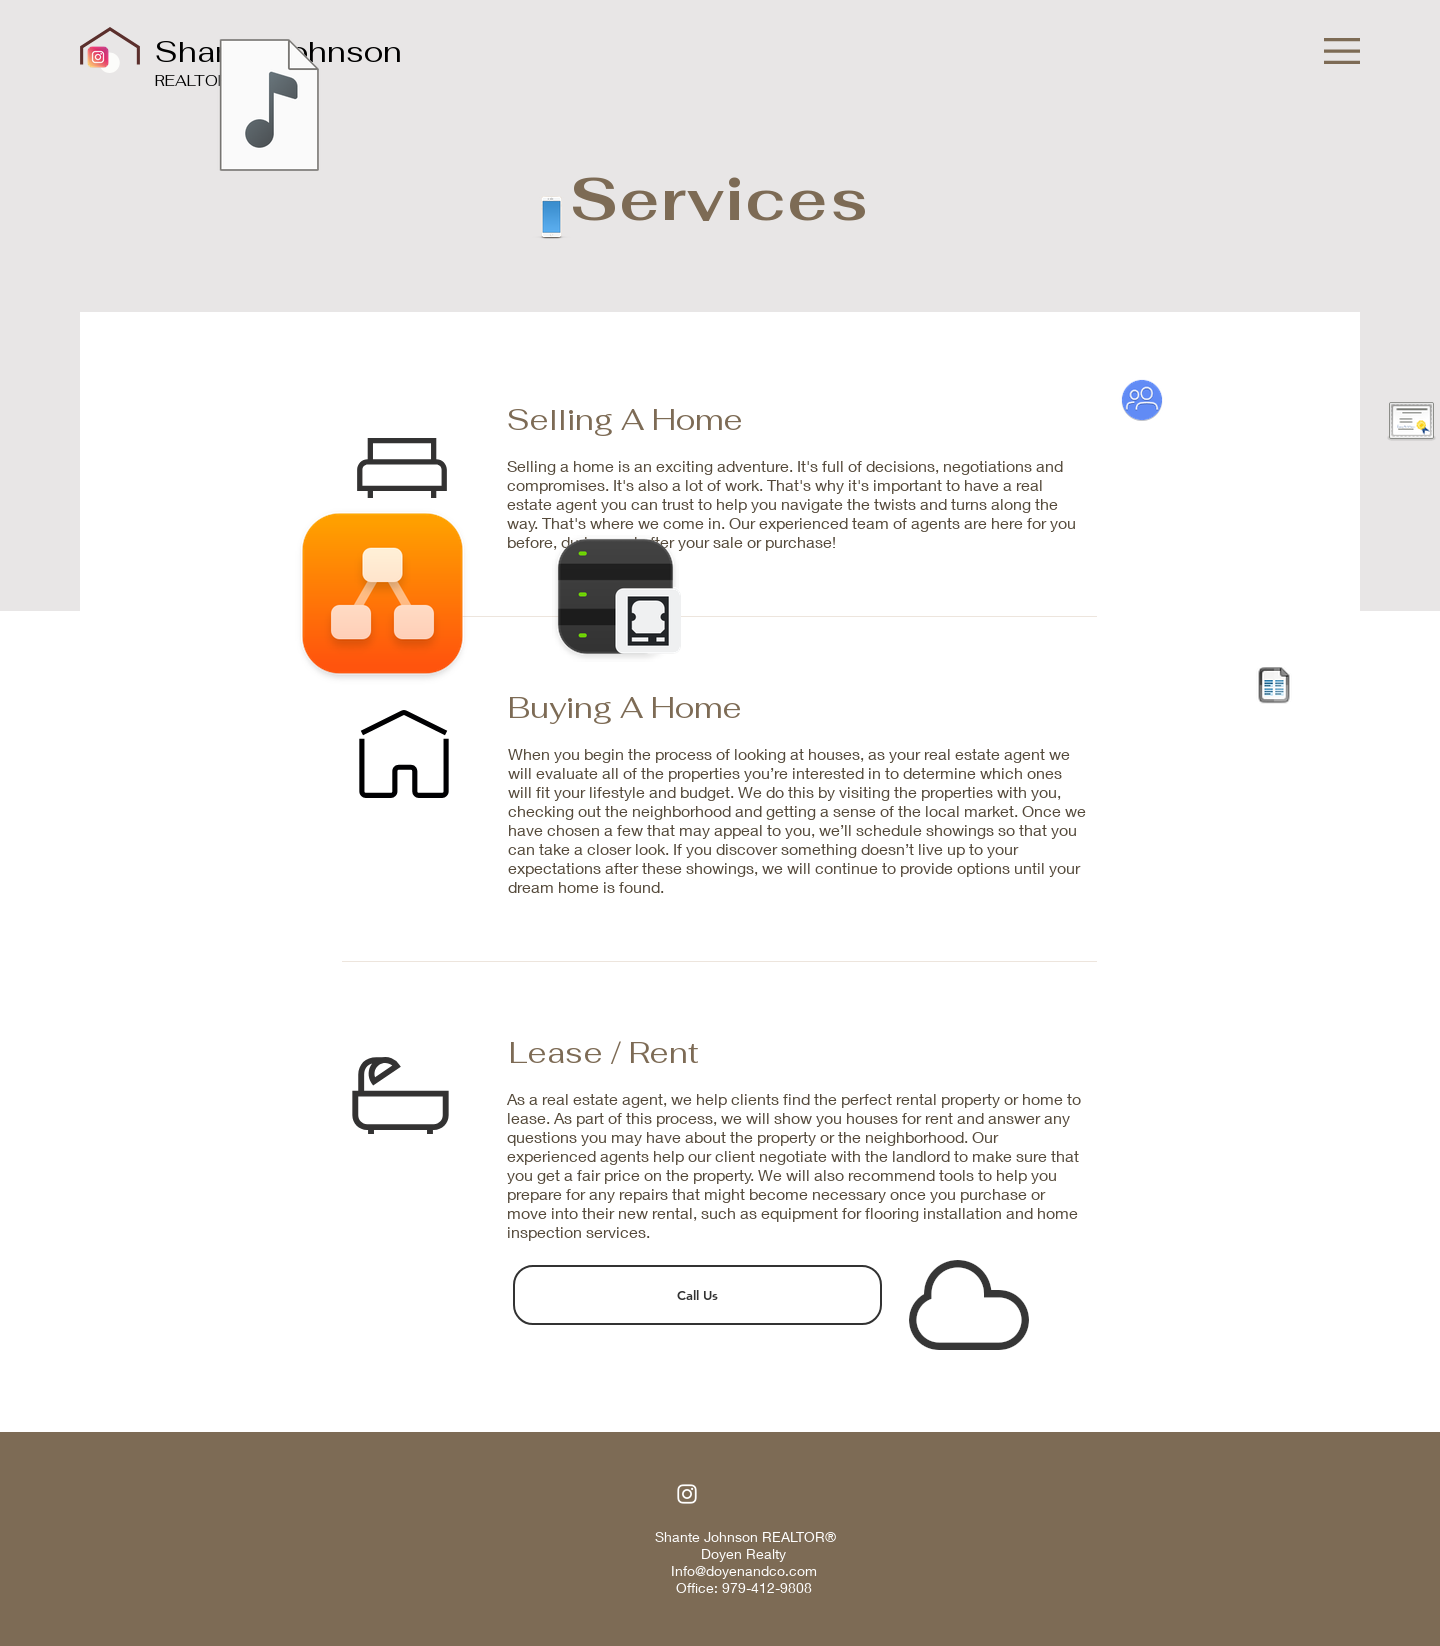 This screenshot has width=1440, height=1646. What do you see at coordinates (98, 57) in the screenshot?
I see `open the Instagram app` at bounding box center [98, 57].